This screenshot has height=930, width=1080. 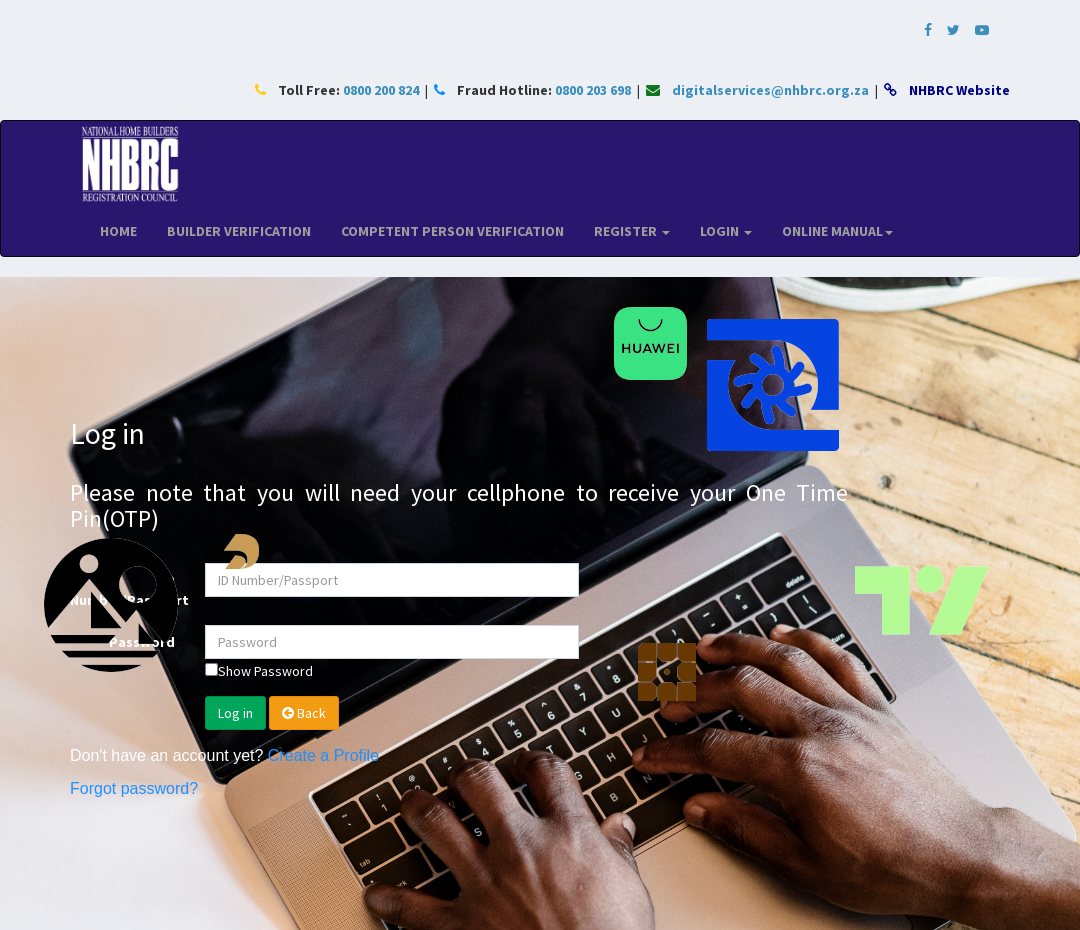 I want to click on turbo build system logo, so click(x=773, y=385).